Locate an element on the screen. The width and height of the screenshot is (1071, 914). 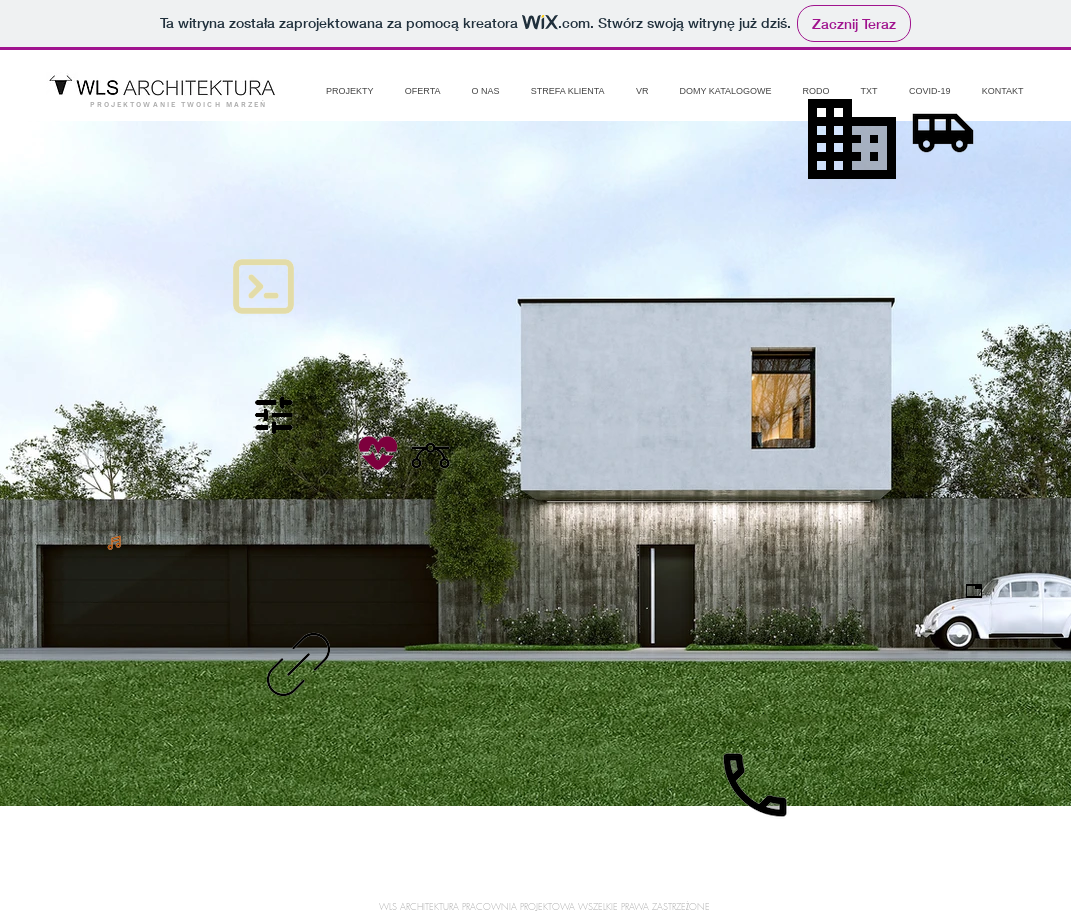
view health or fitness tracking data is located at coordinates (378, 453).